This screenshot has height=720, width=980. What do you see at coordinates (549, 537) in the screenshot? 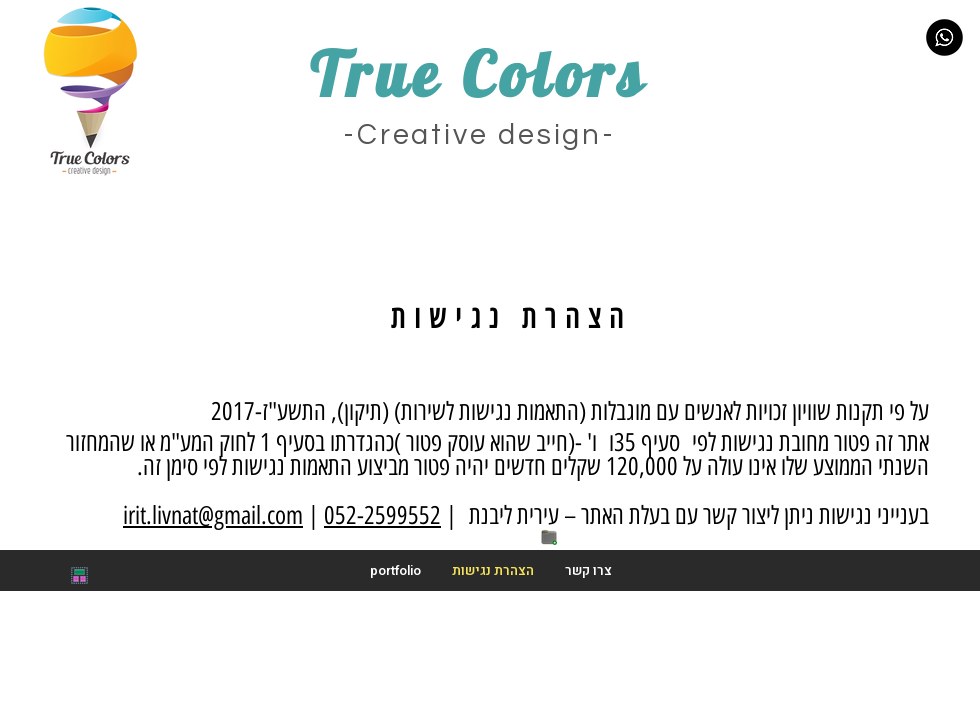
I see `create a new folder` at bounding box center [549, 537].